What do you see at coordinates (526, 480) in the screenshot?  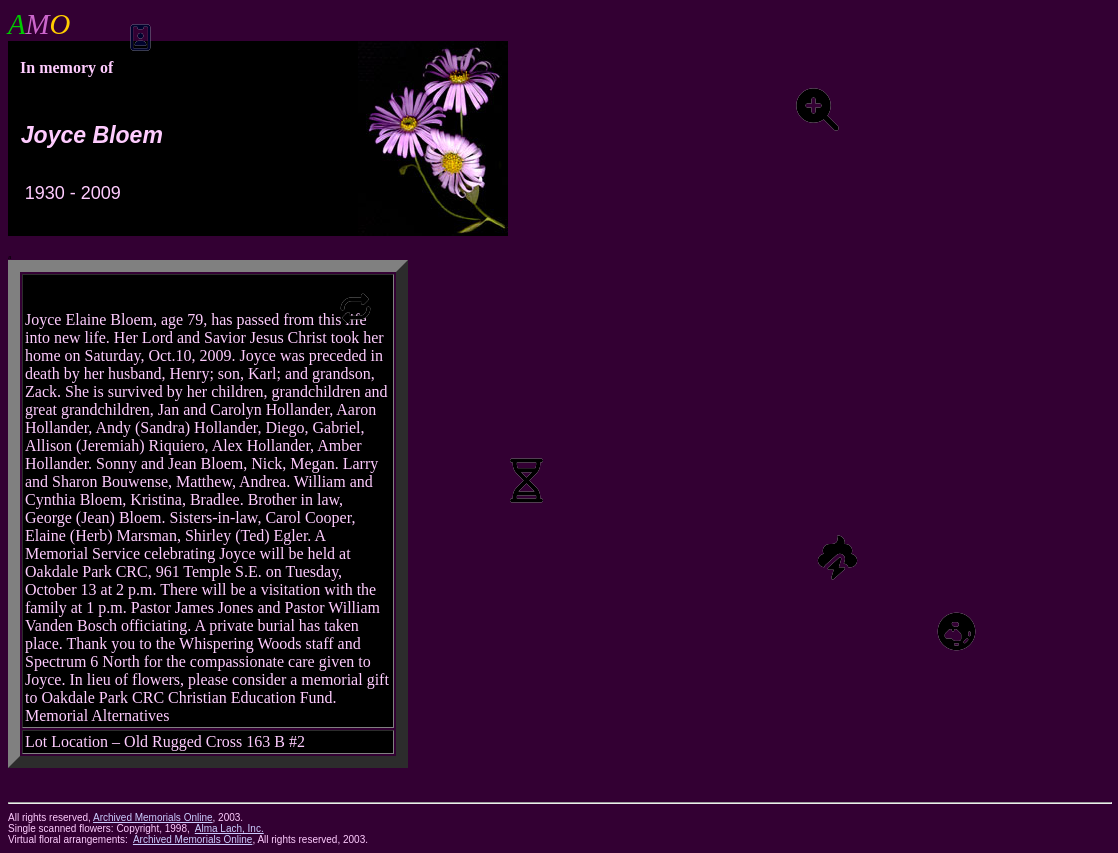 I see `indicates a process is in progress` at bounding box center [526, 480].